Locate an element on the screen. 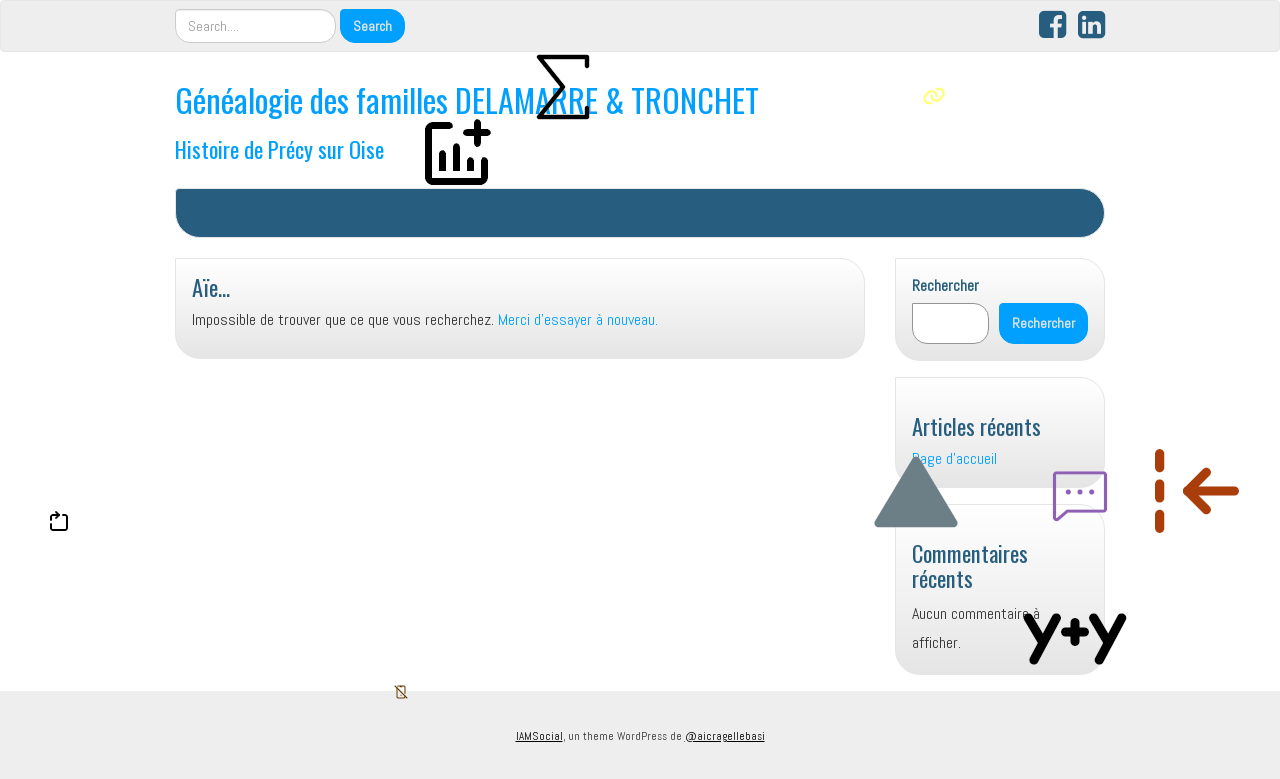 The height and width of the screenshot is (779, 1280). collapse panel to the left is located at coordinates (1197, 491).